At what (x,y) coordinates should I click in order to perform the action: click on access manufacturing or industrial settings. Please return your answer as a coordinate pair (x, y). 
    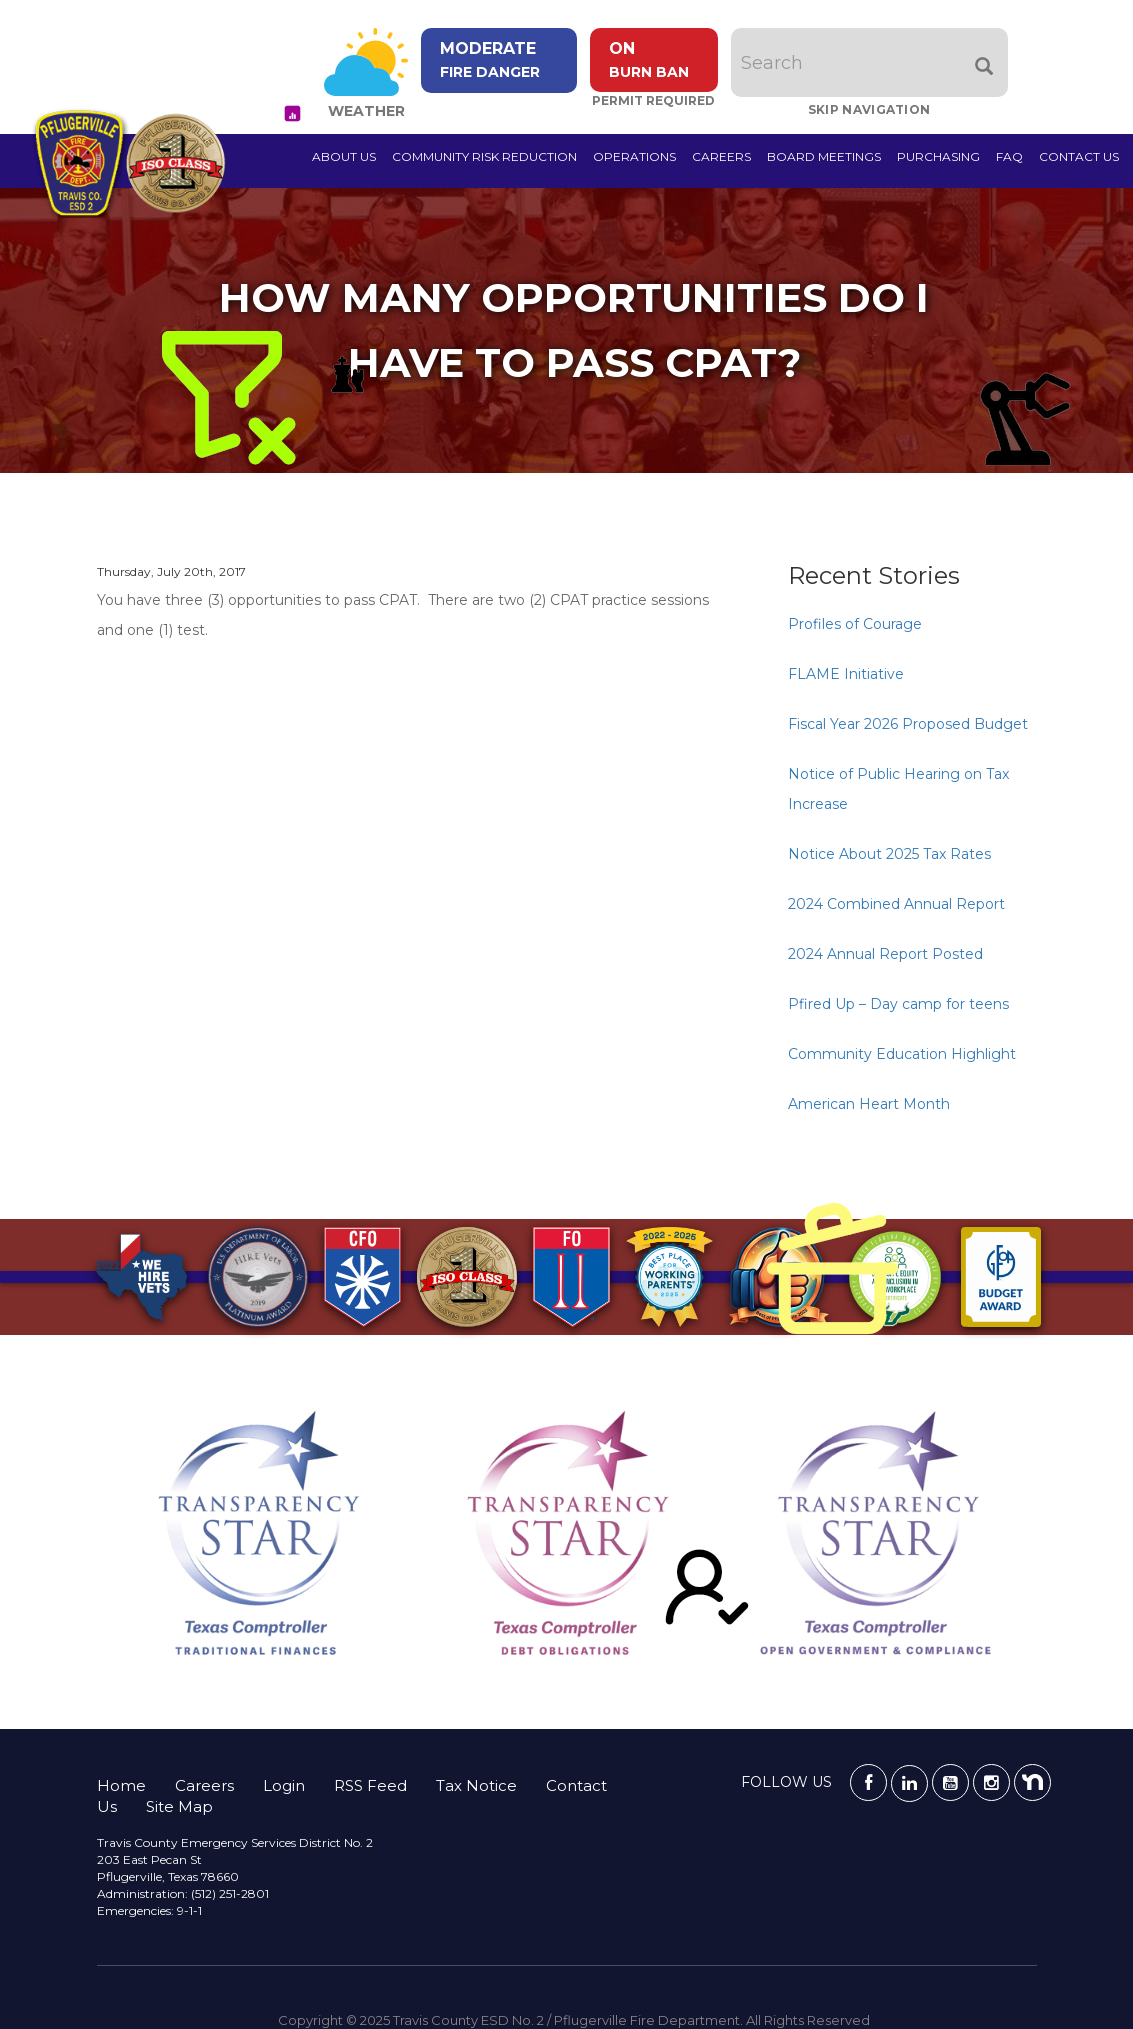
    Looking at the image, I should click on (1025, 420).